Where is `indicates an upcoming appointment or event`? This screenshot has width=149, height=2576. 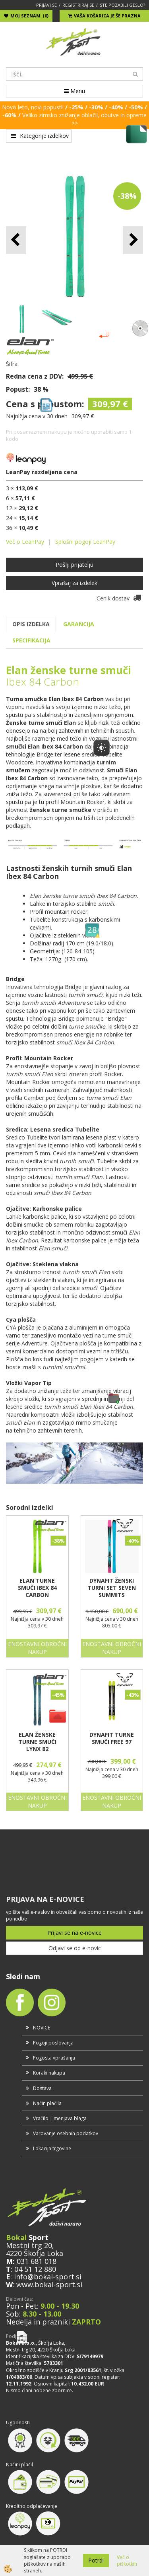 indicates an upcoming appointment or event is located at coordinates (92, 930).